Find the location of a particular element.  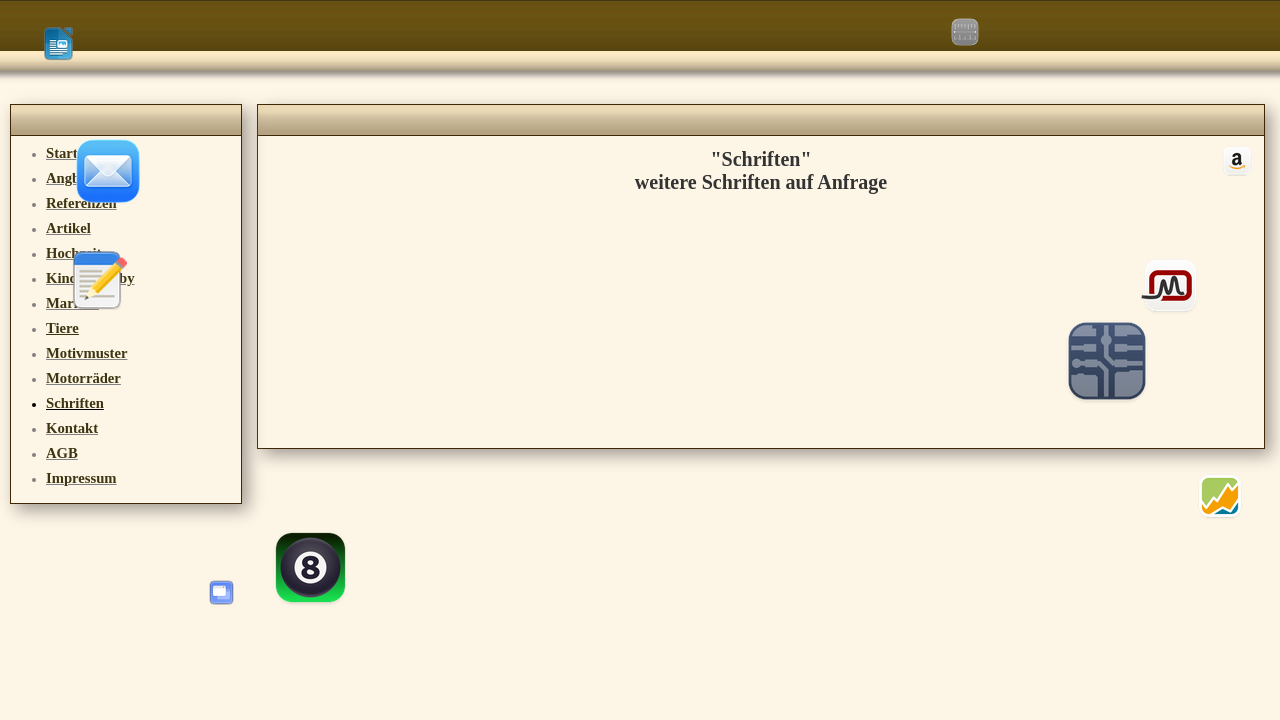

open the Amazon shopping app is located at coordinates (1237, 161).